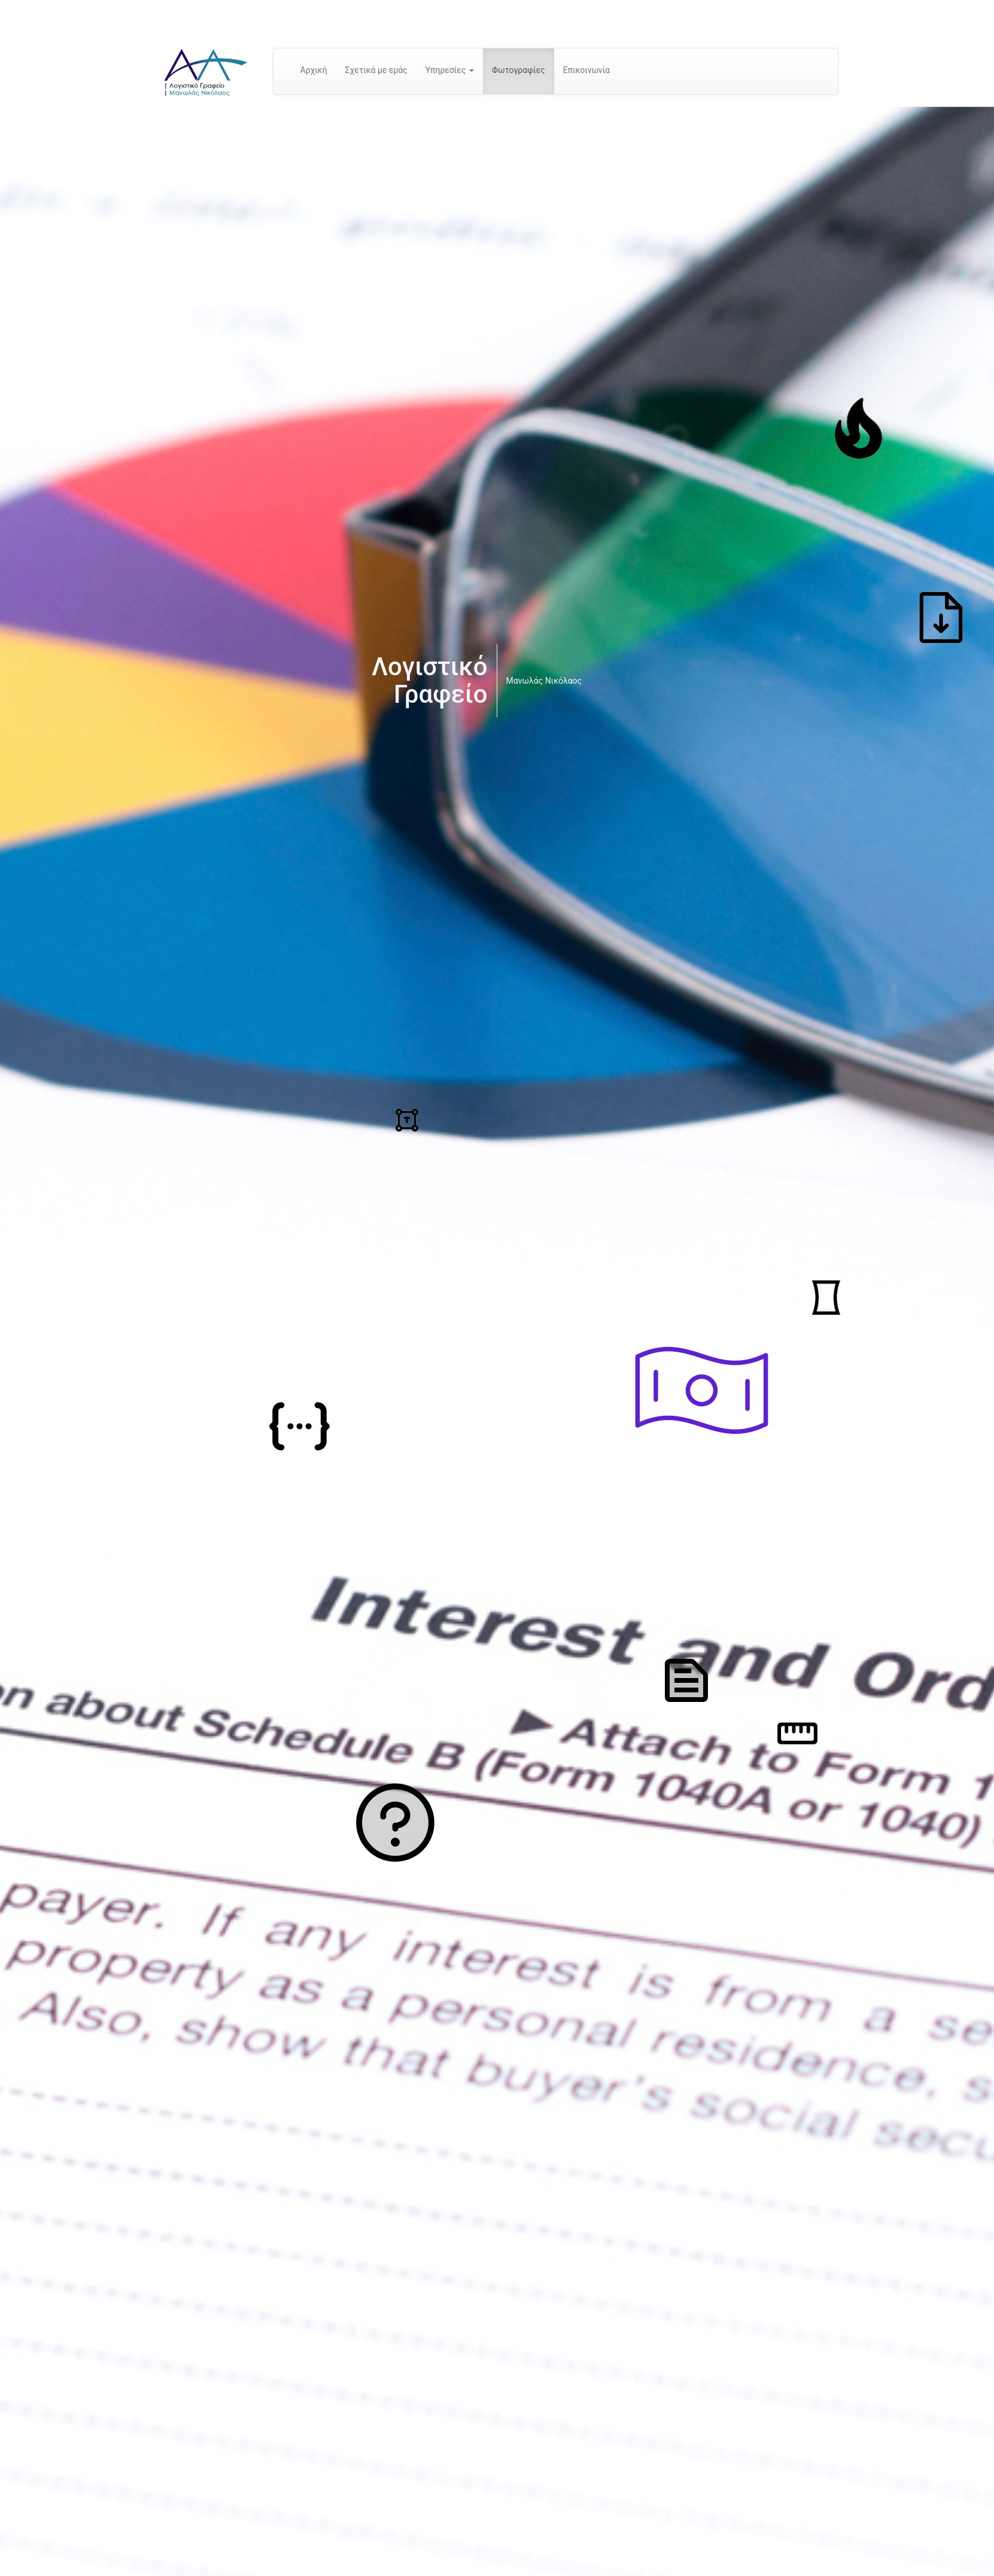  I want to click on switch to vertical panorama capture mode, so click(826, 1297).